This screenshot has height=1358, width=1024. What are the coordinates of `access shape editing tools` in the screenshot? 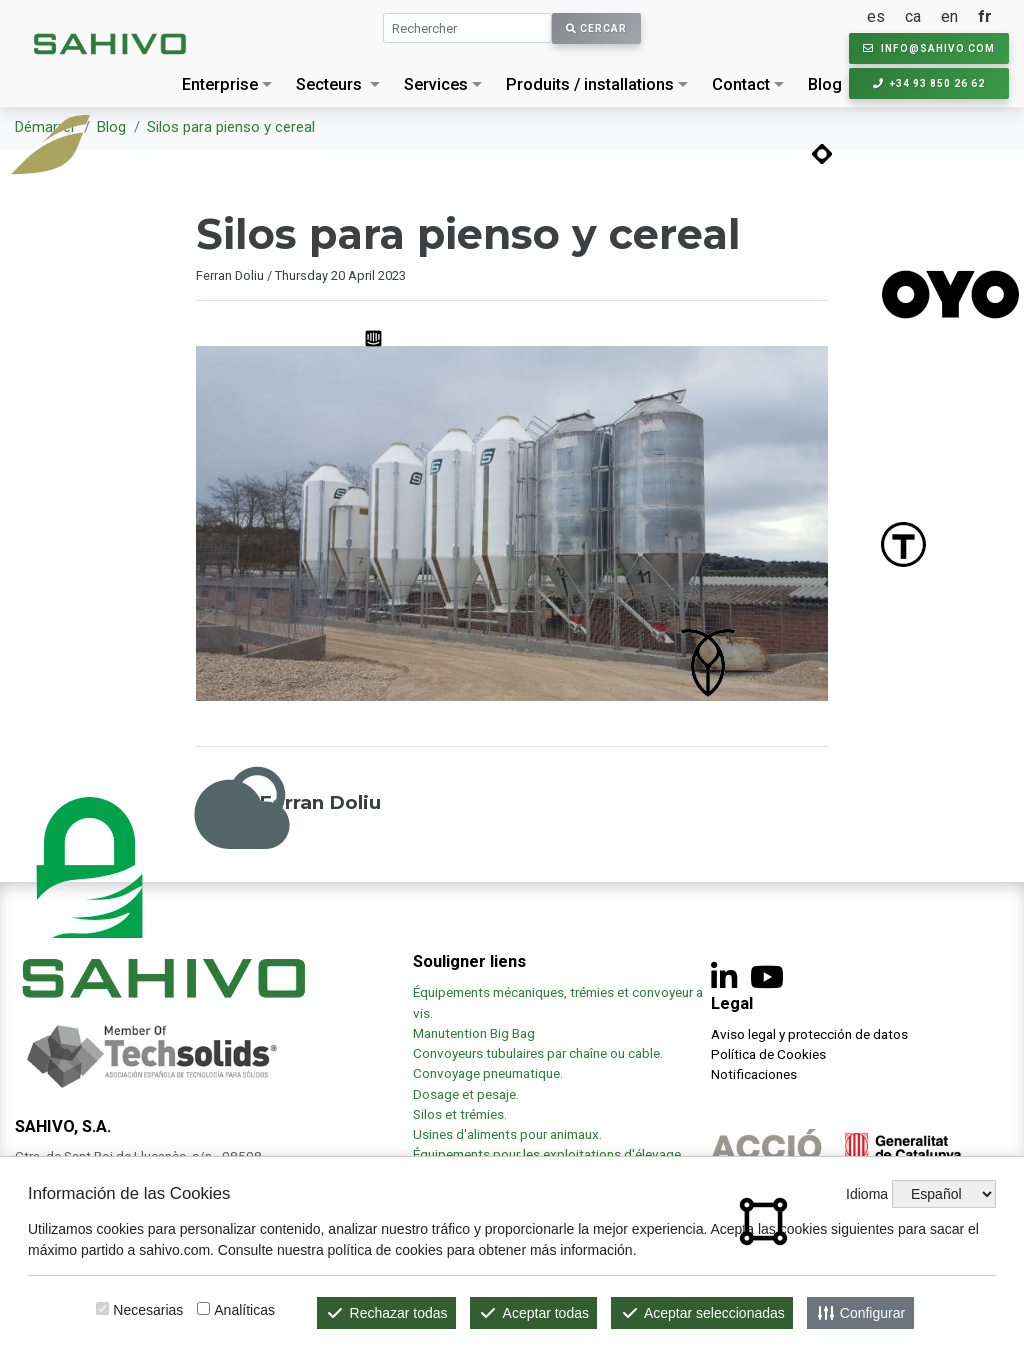 It's located at (763, 1221).